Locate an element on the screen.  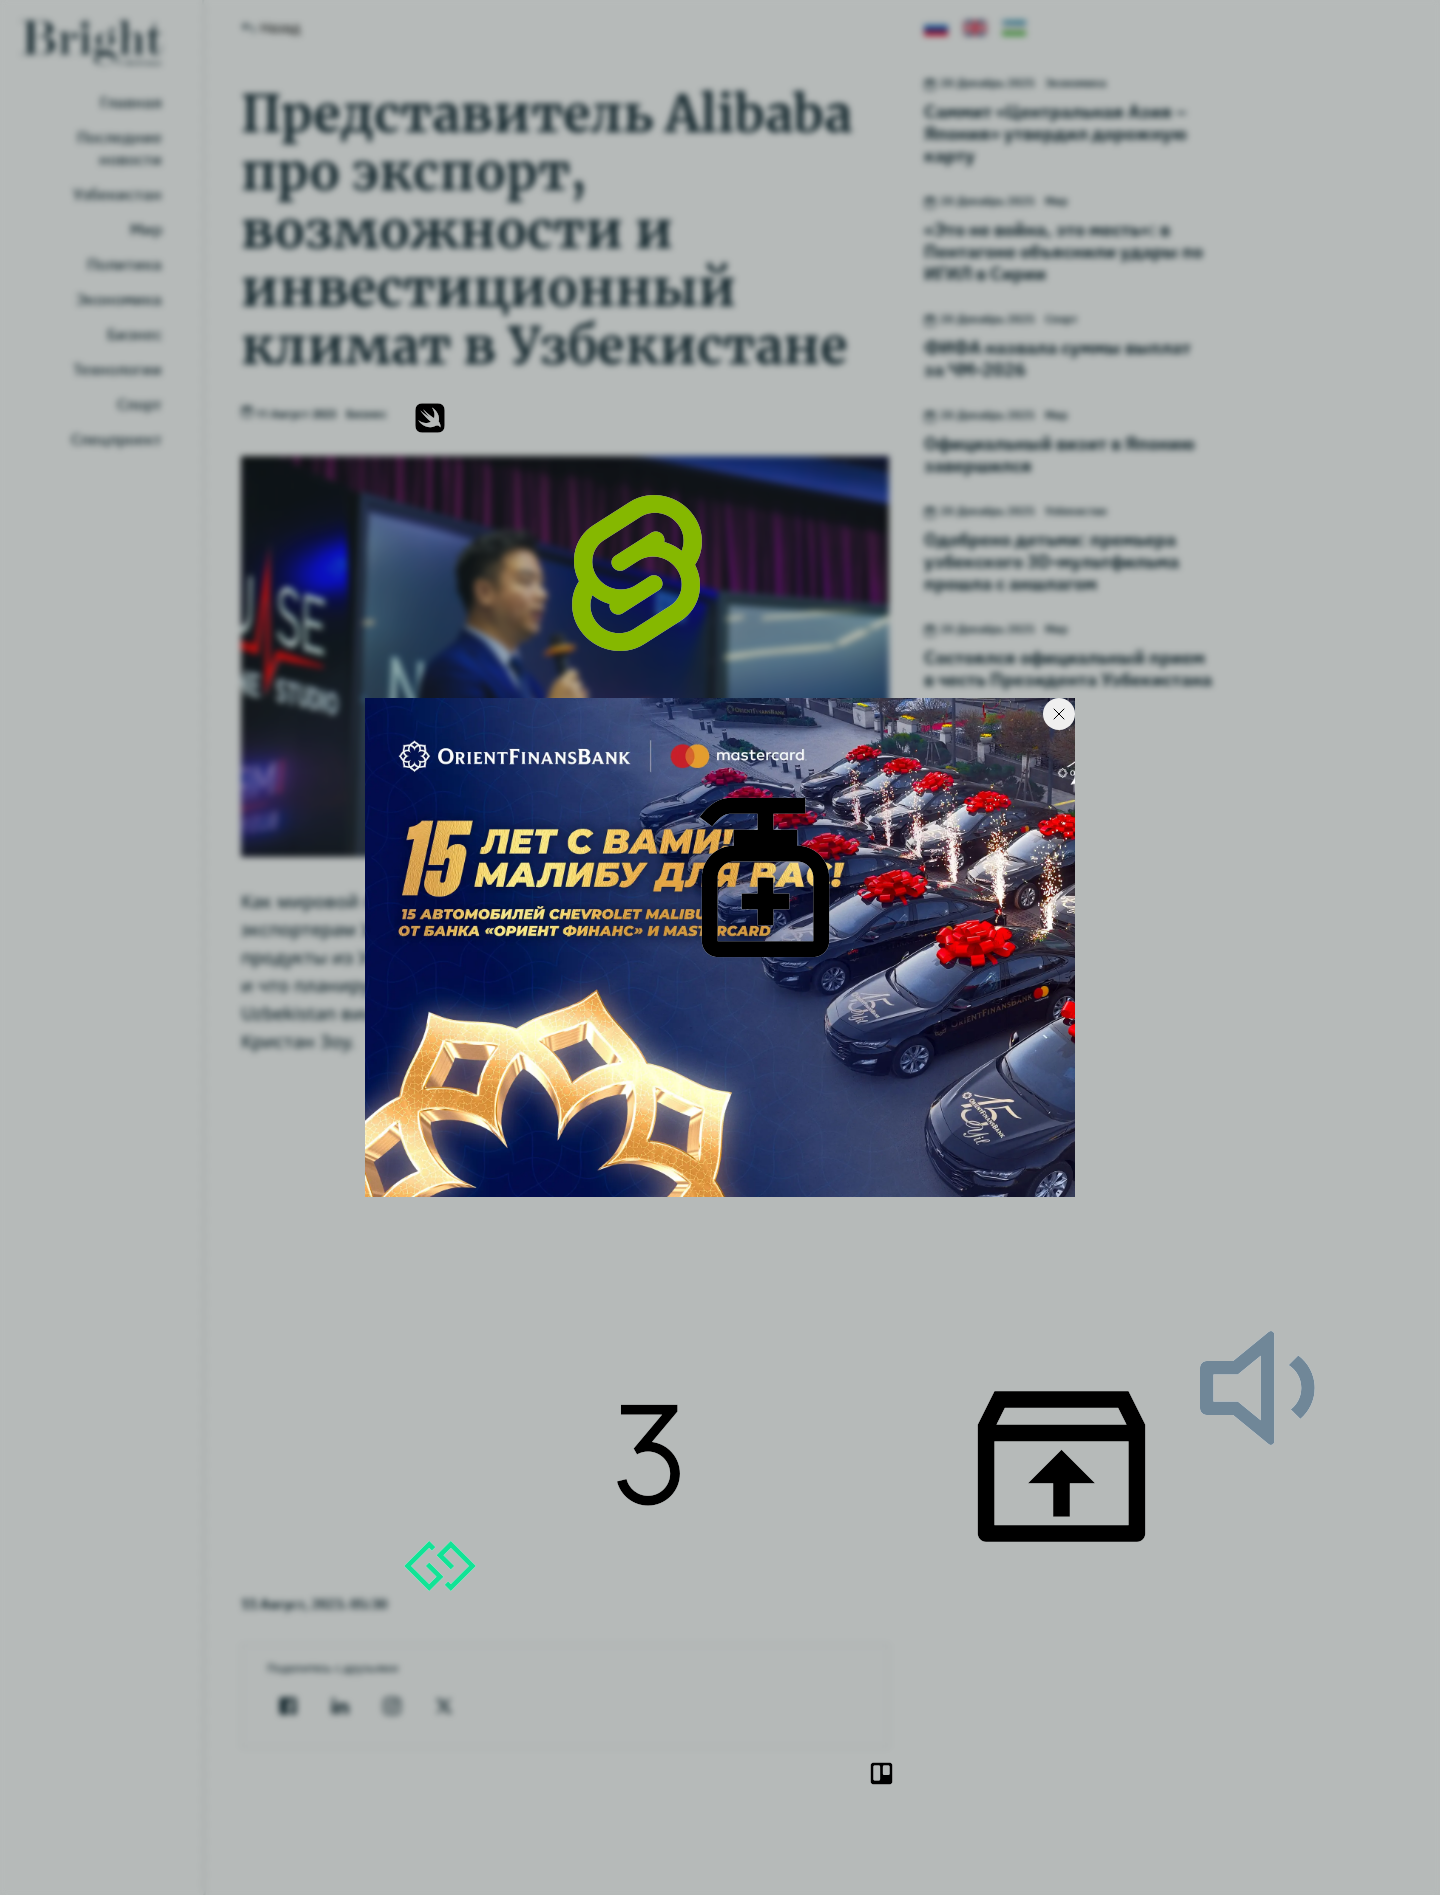
gg gaming platform logo is located at coordinates (440, 1566).